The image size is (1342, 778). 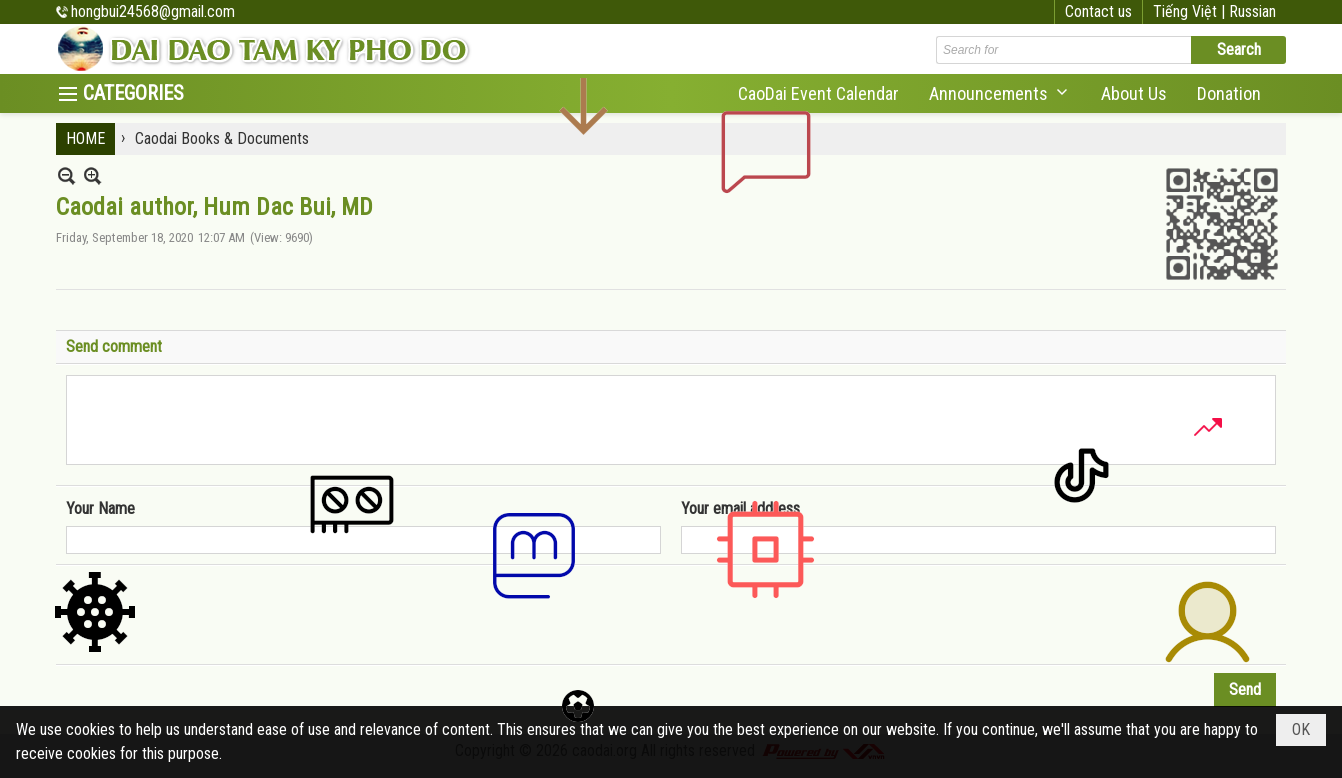 I want to click on scroll down or view more content, so click(x=583, y=106).